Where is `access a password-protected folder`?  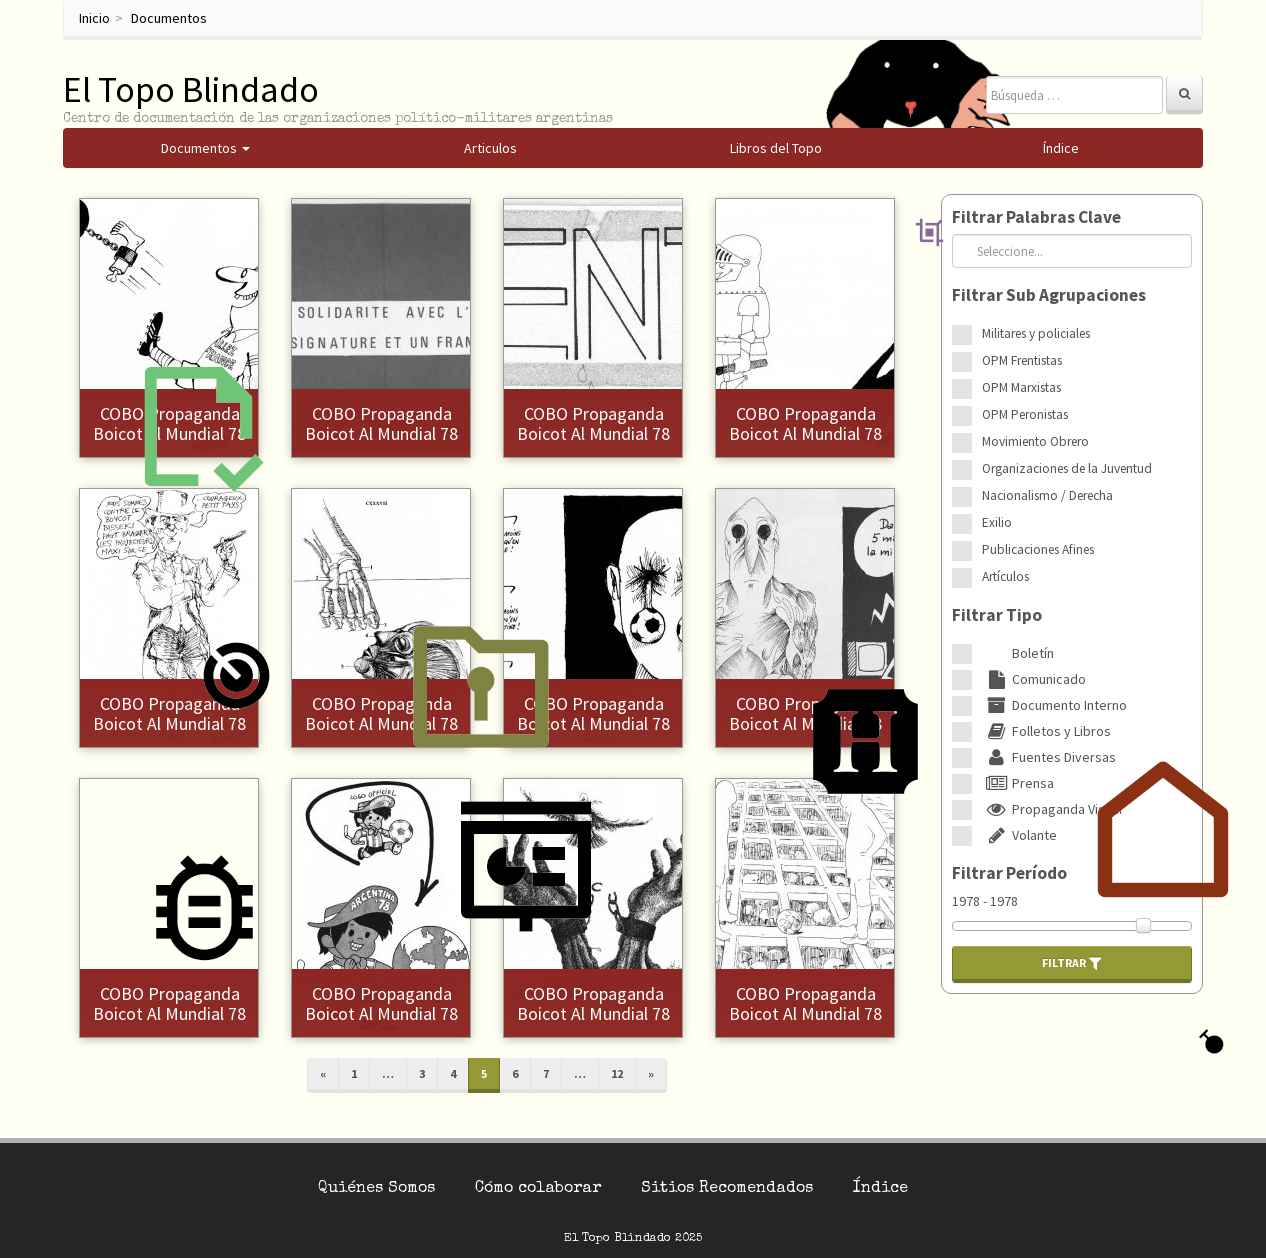 access a password-protected folder is located at coordinates (481, 687).